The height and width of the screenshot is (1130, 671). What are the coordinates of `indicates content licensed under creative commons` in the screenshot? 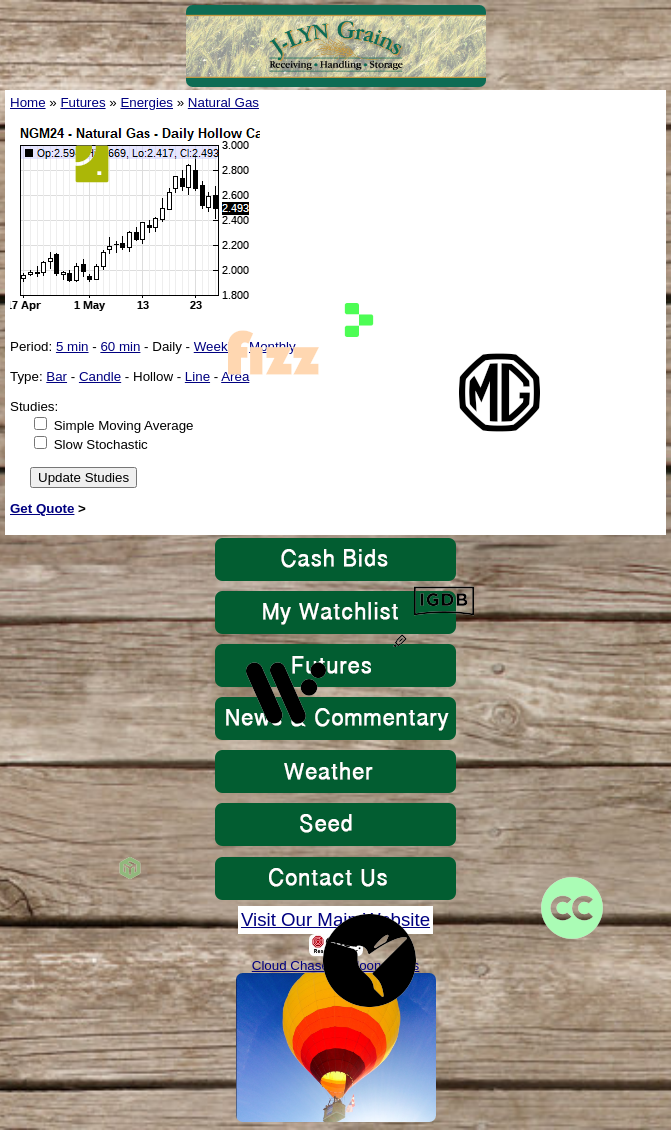 It's located at (572, 908).